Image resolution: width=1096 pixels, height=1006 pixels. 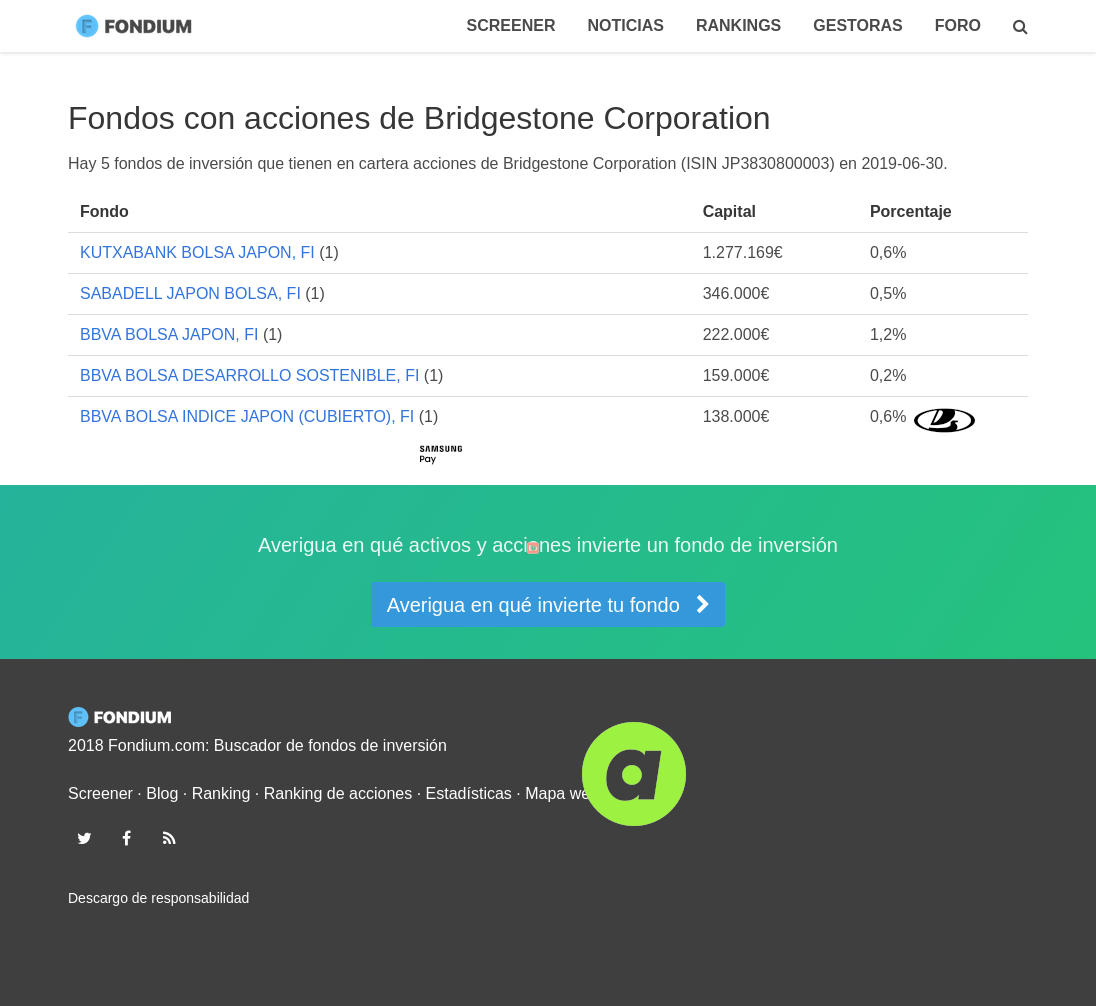 I want to click on open the AirAsia app, so click(x=634, y=774).